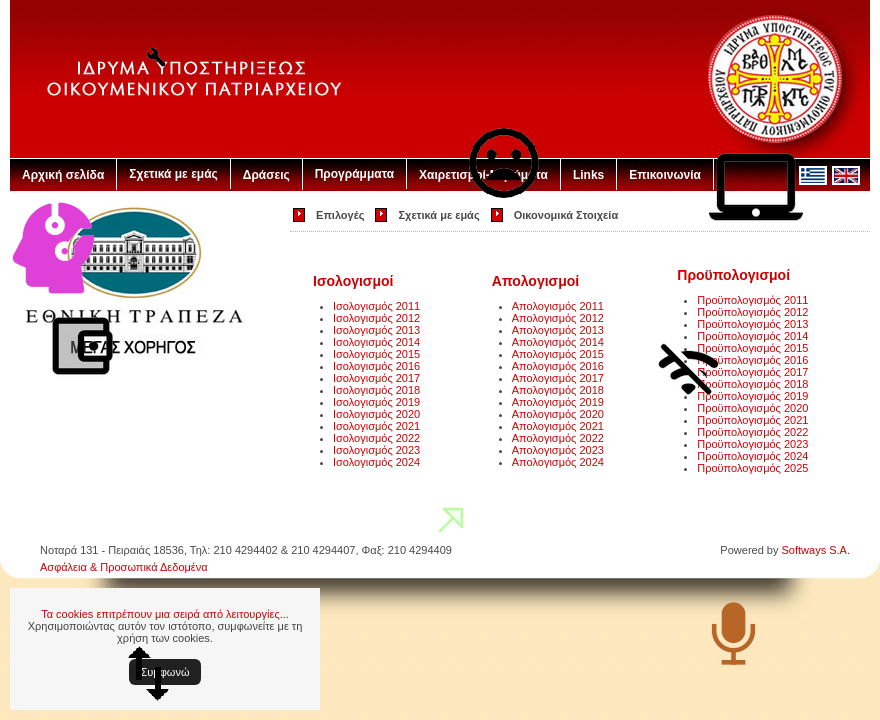  I want to click on access AI or machine learning features, so click(55, 248).